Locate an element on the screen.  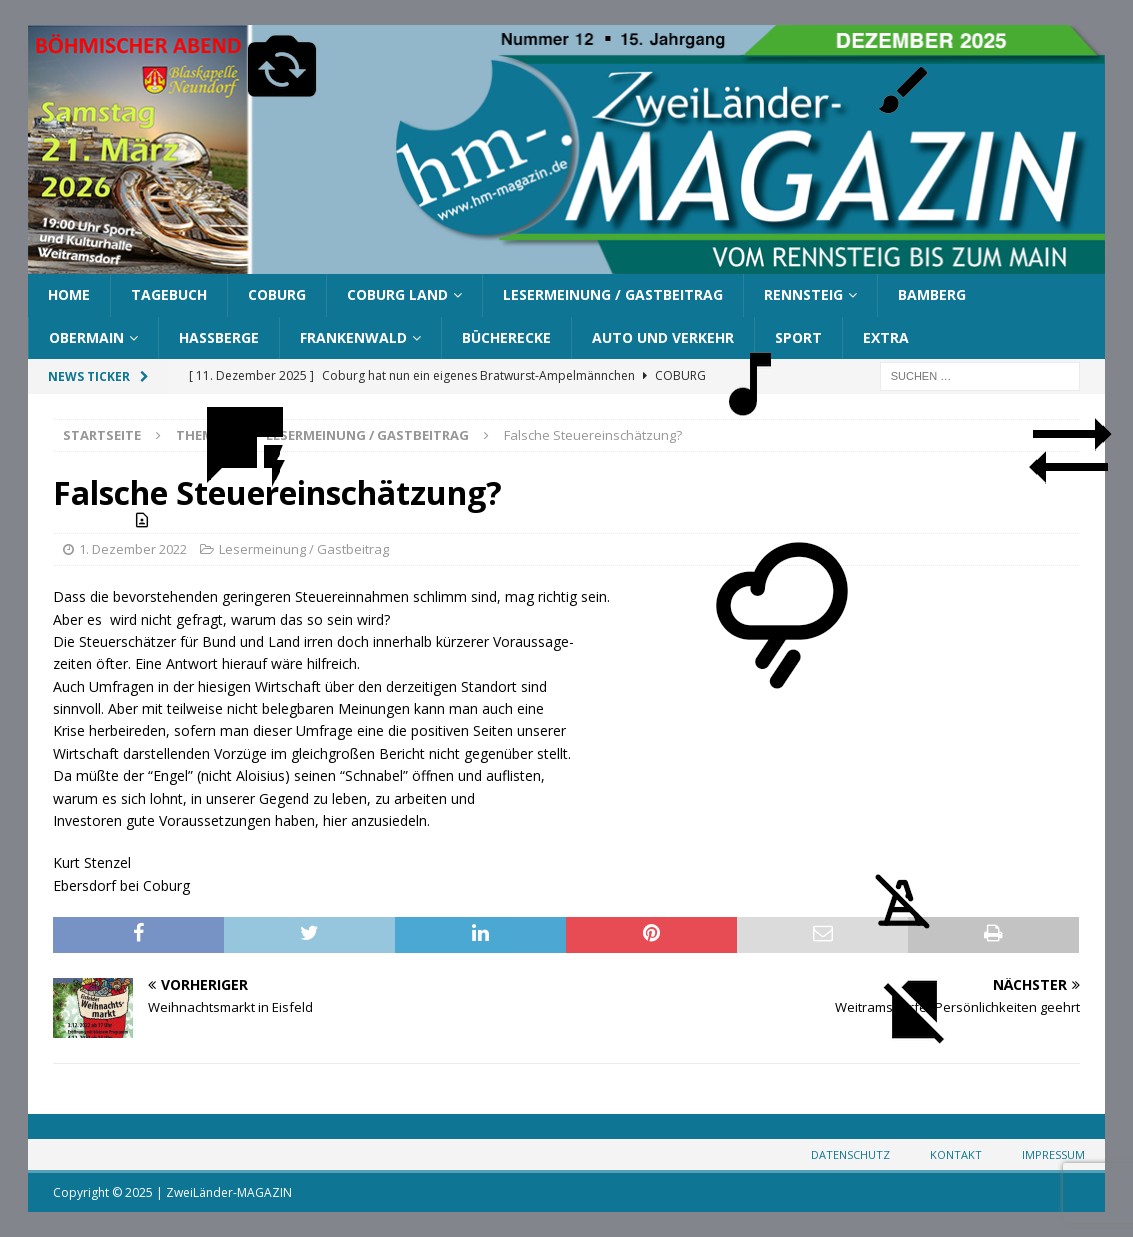
access drawing or painting tools is located at coordinates (904, 90).